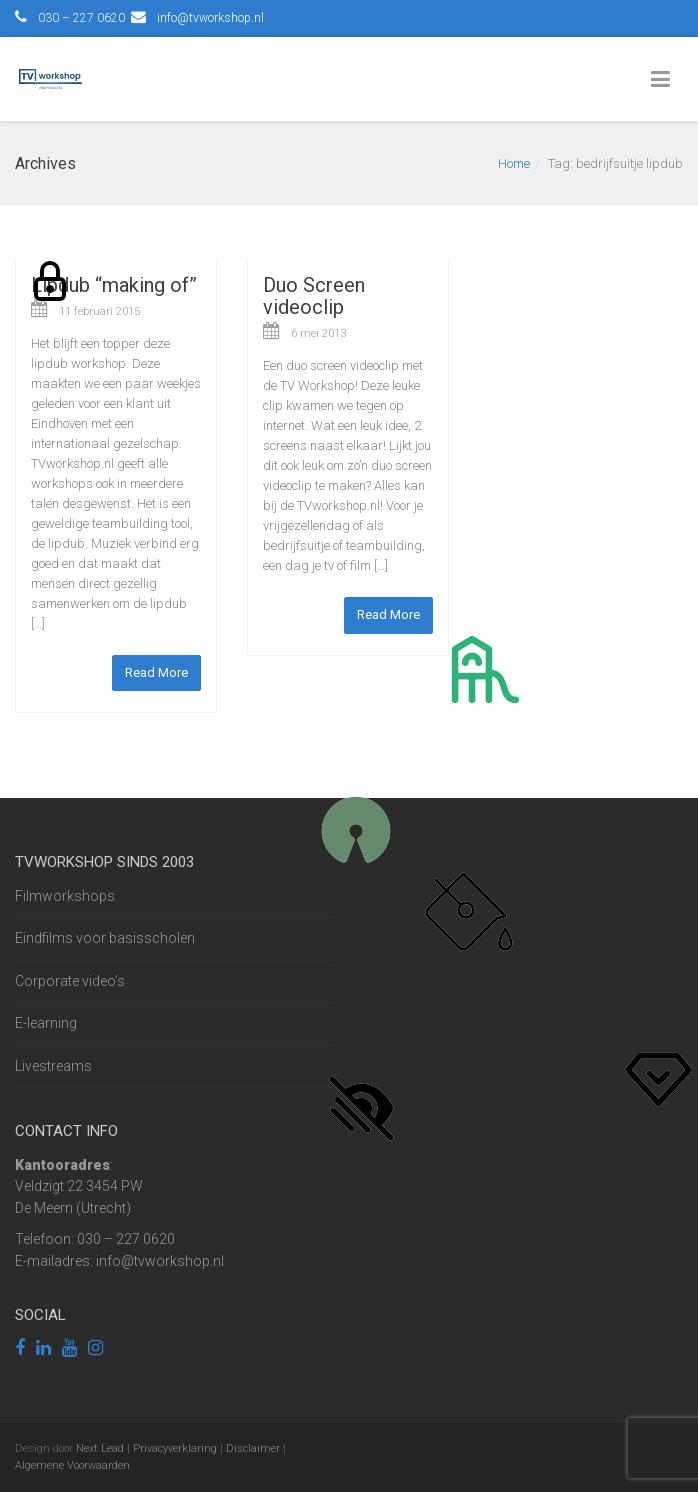 This screenshot has height=1492, width=698. Describe the element at coordinates (658, 1076) in the screenshot. I see `open my oppo account or services` at that location.